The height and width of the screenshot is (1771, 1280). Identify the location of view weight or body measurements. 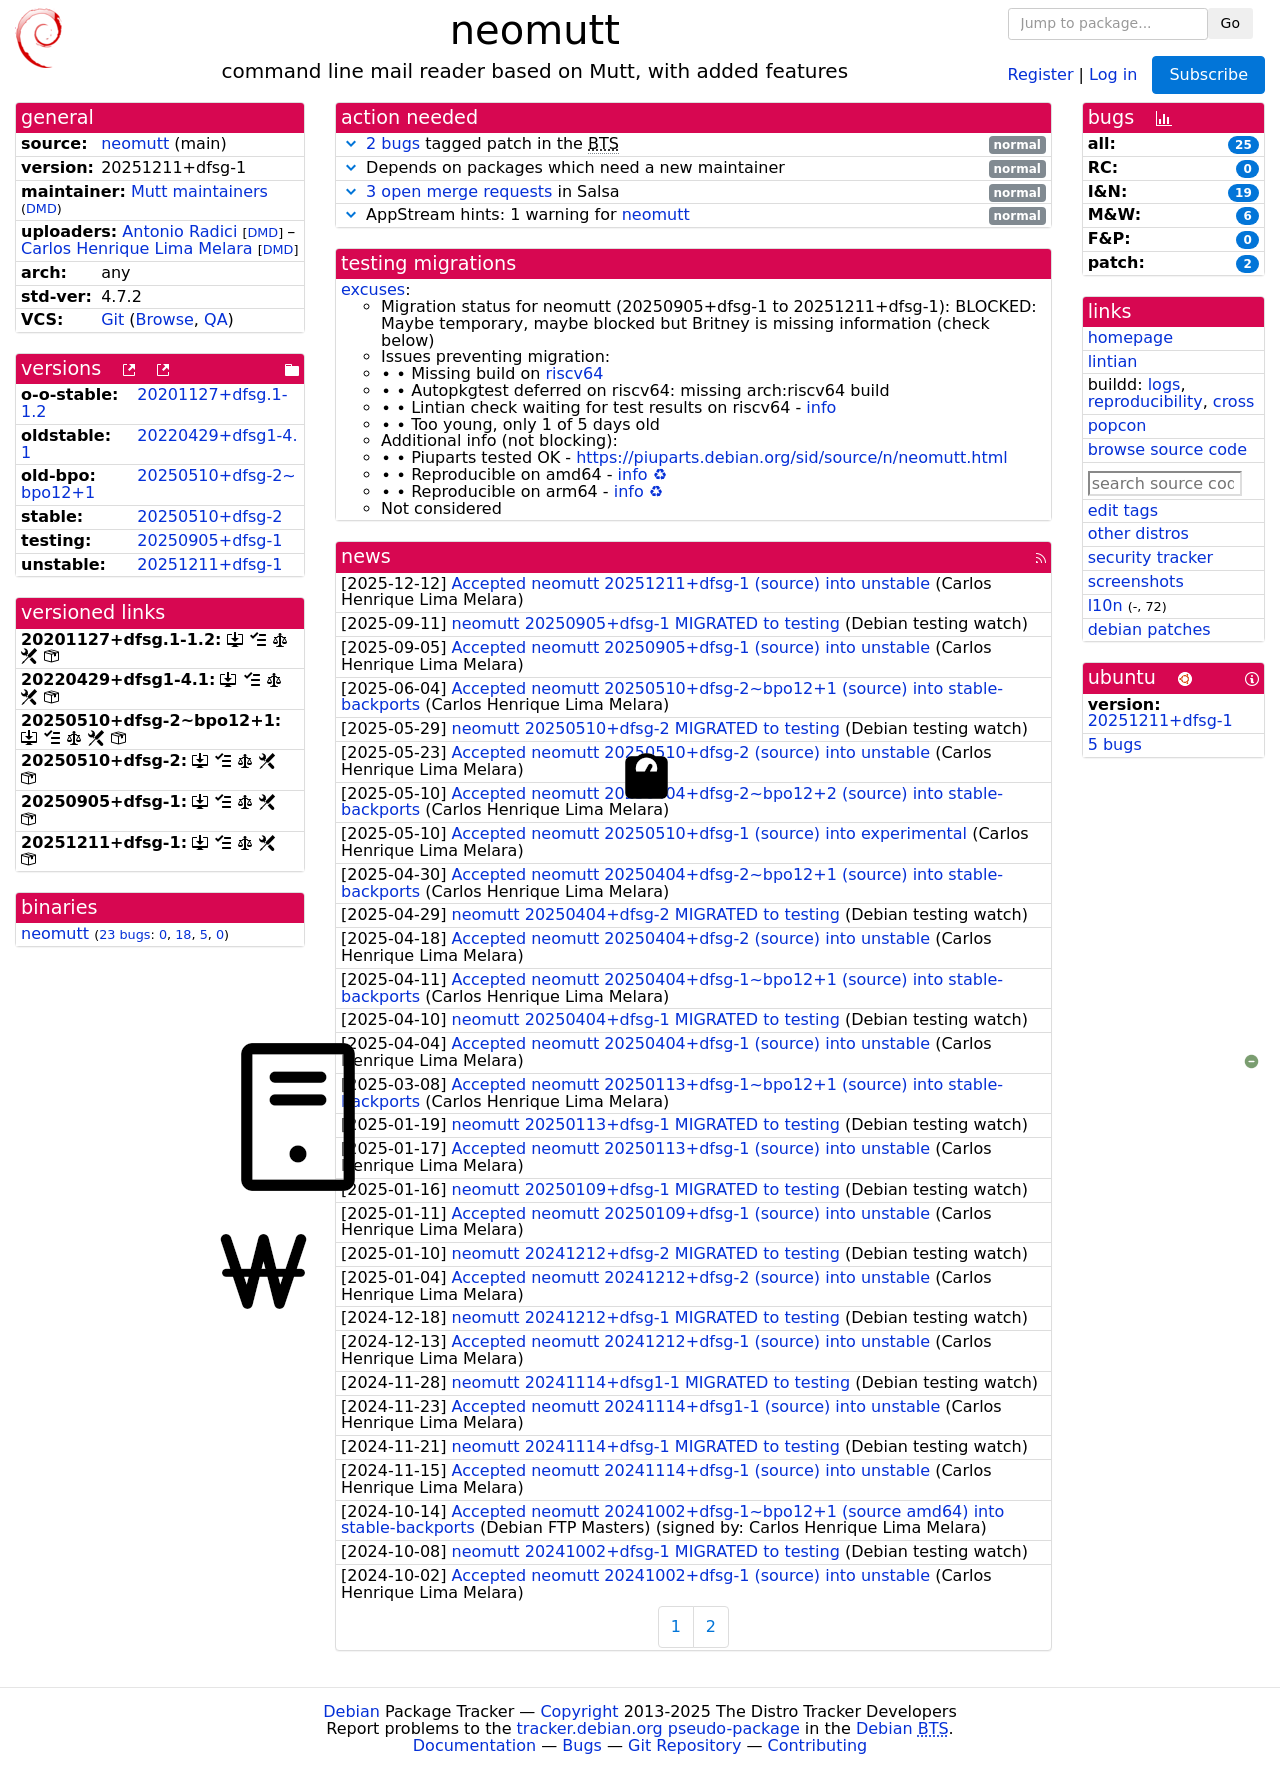
(646, 777).